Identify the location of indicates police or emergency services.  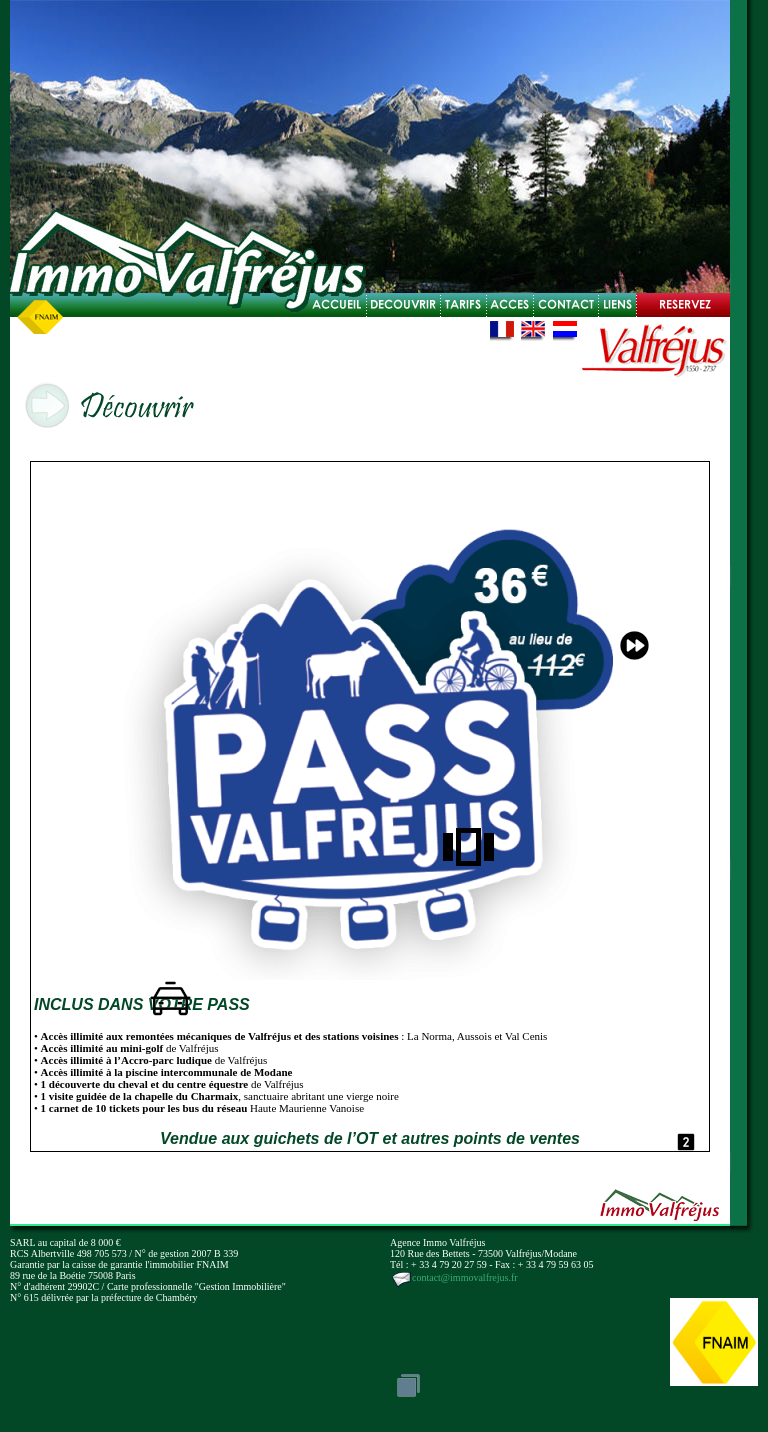
(170, 1000).